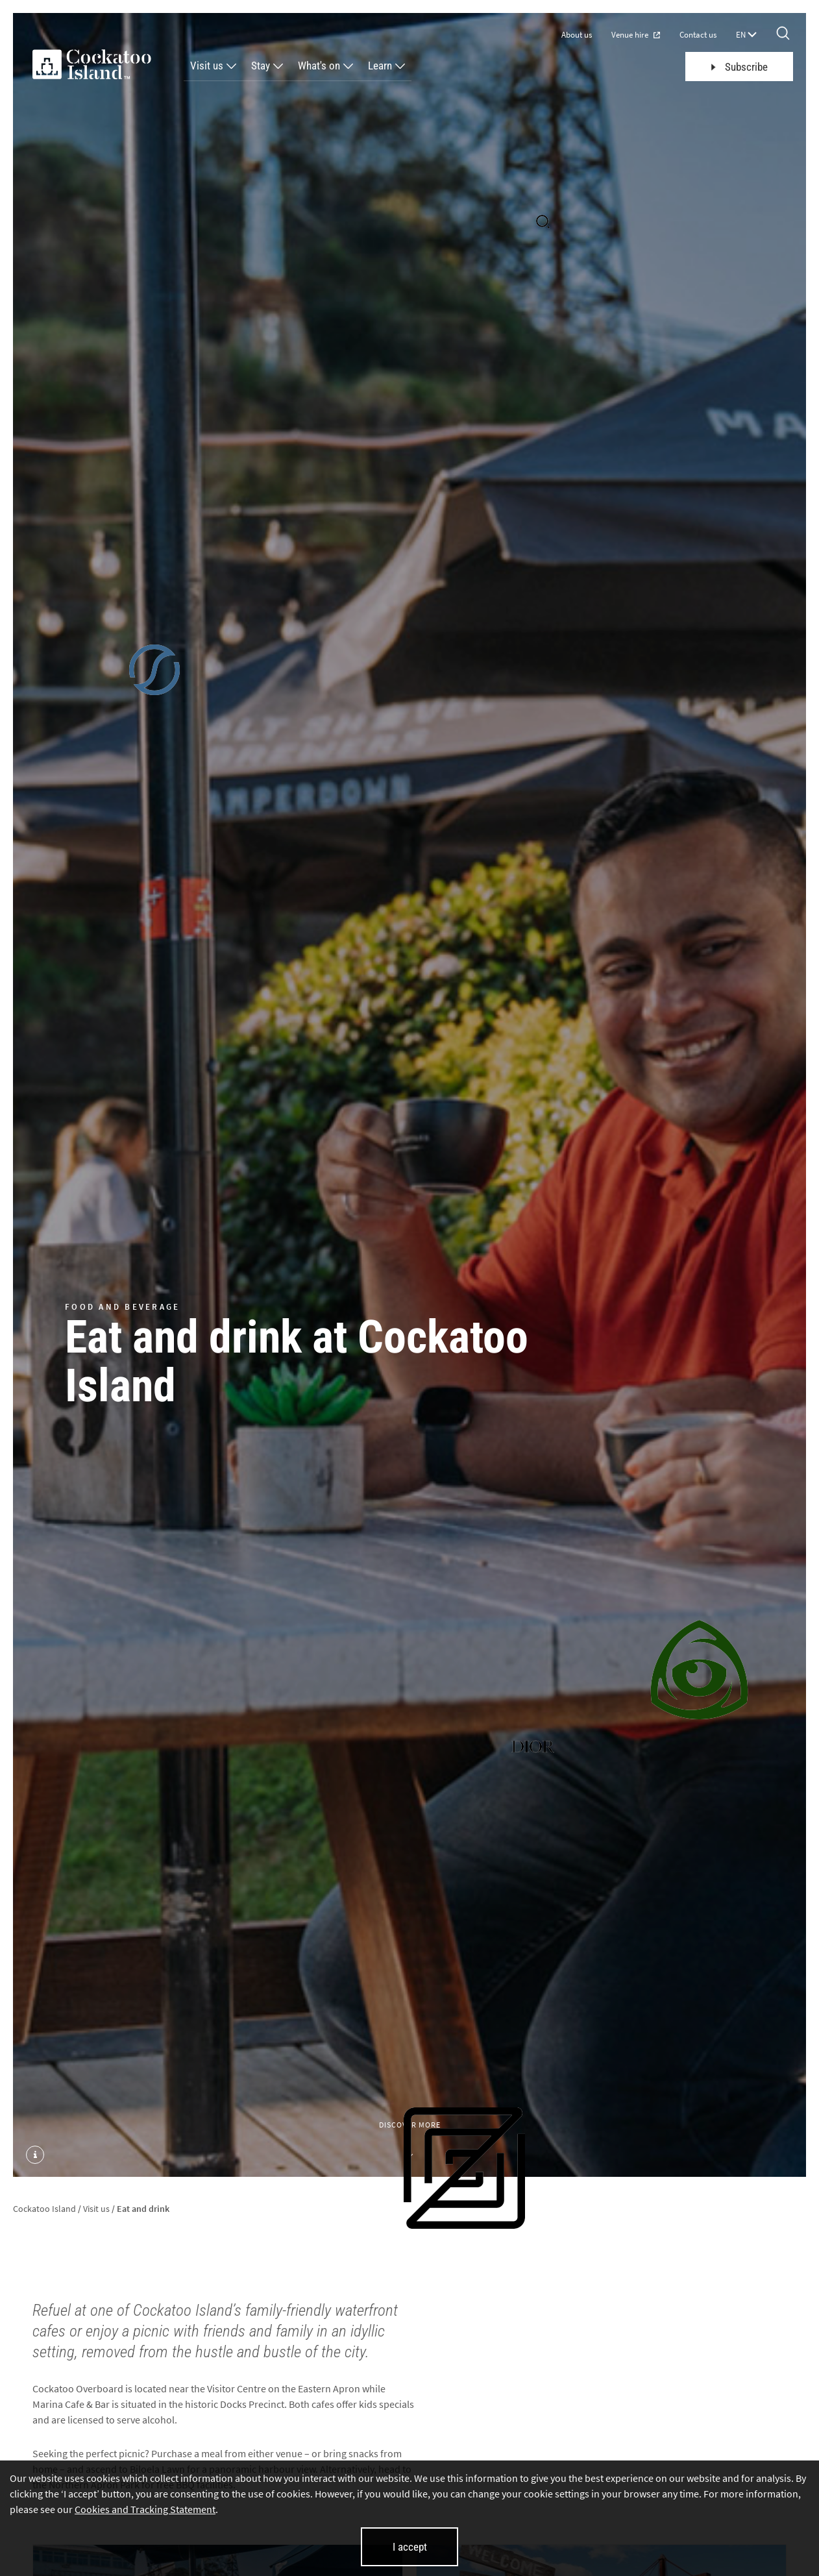 This screenshot has width=819, height=2576. I want to click on search for content or items, so click(543, 221).